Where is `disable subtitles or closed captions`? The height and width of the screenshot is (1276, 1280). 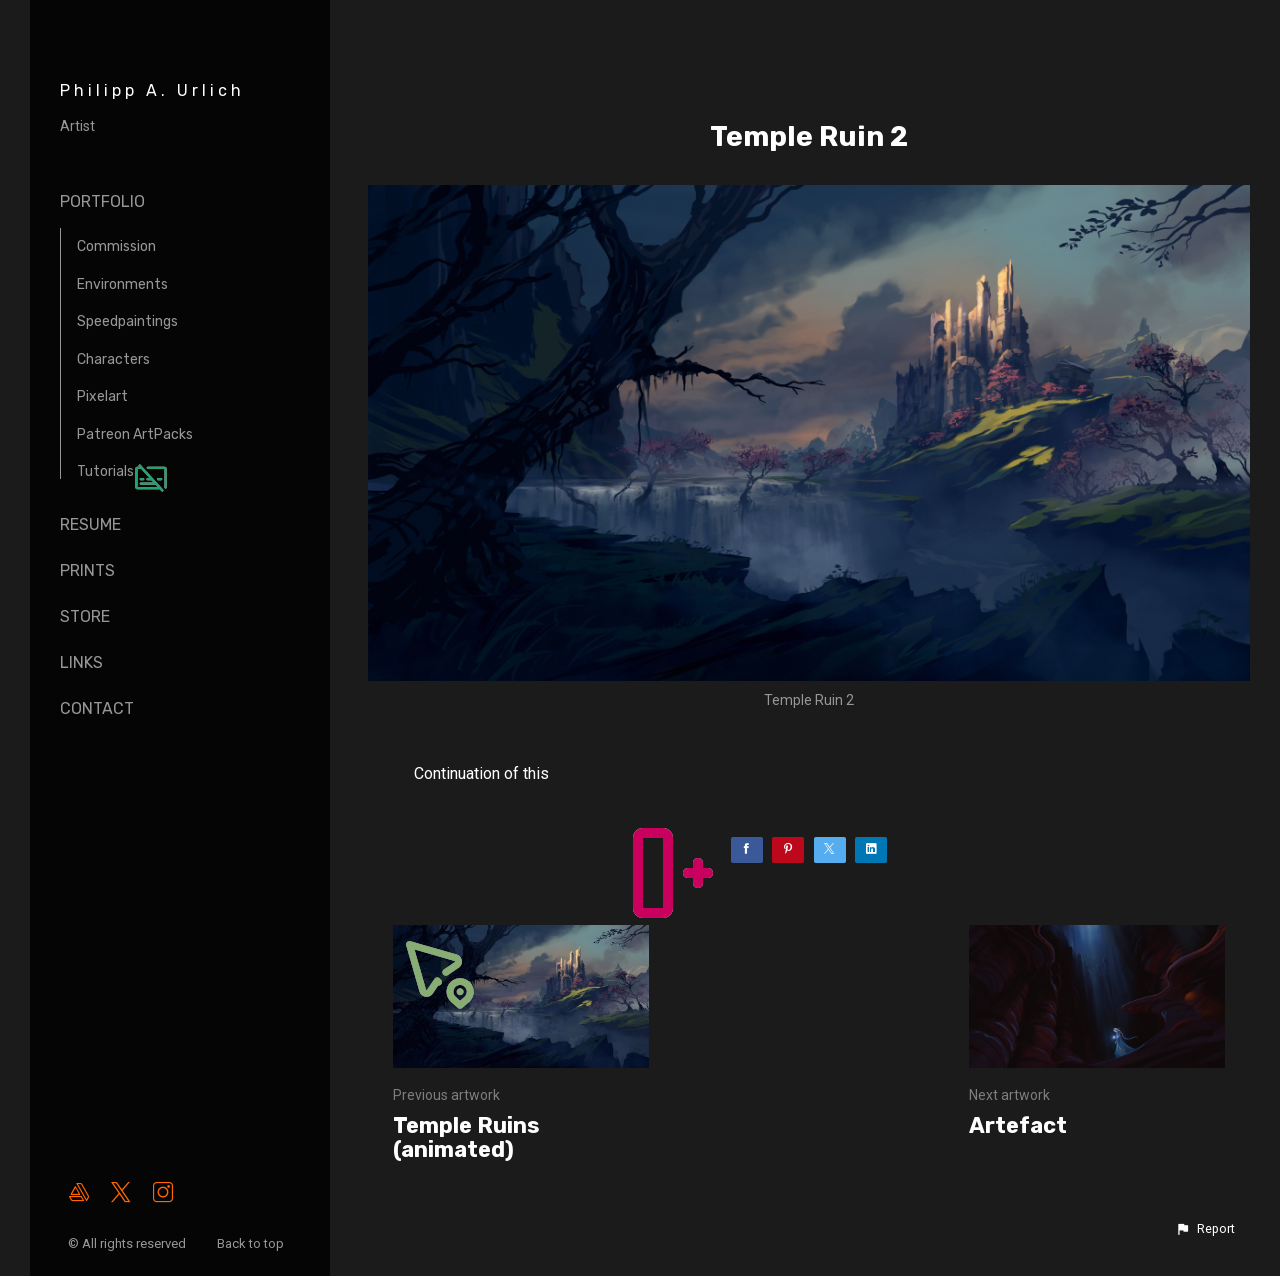
disable subtitles or closed captions is located at coordinates (151, 478).